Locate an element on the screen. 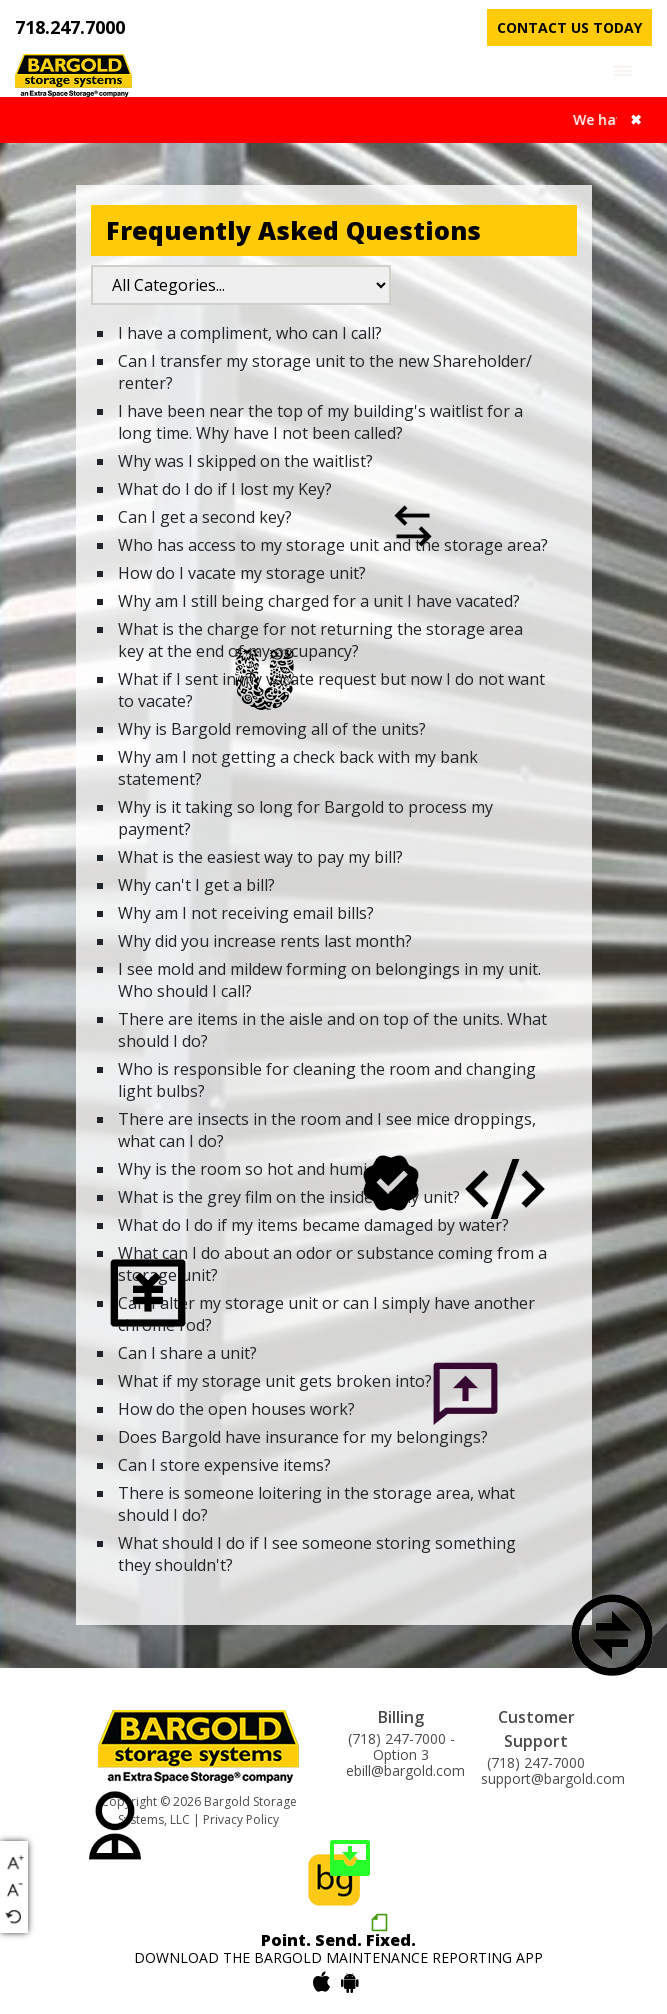  view or open a document is located at coordinates (379, 1922).